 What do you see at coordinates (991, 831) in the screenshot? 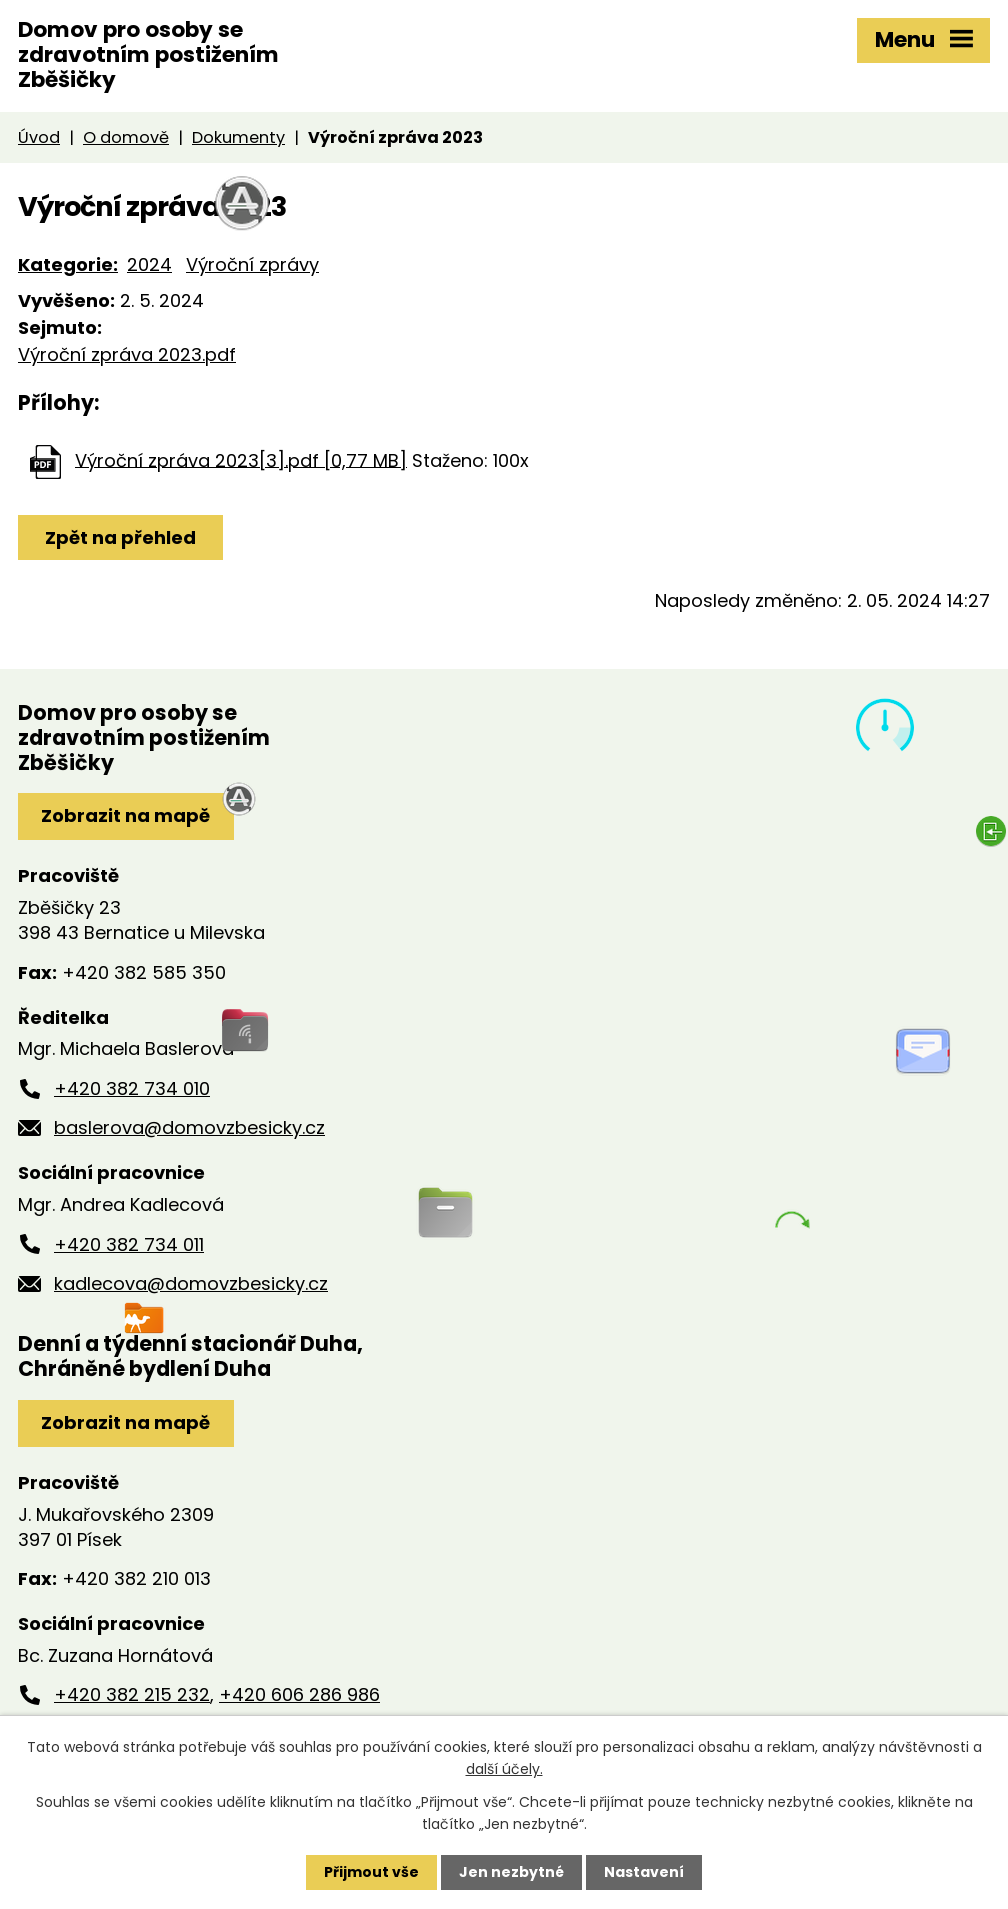
I see `log out of the current session` at bounding box center [991, 831].